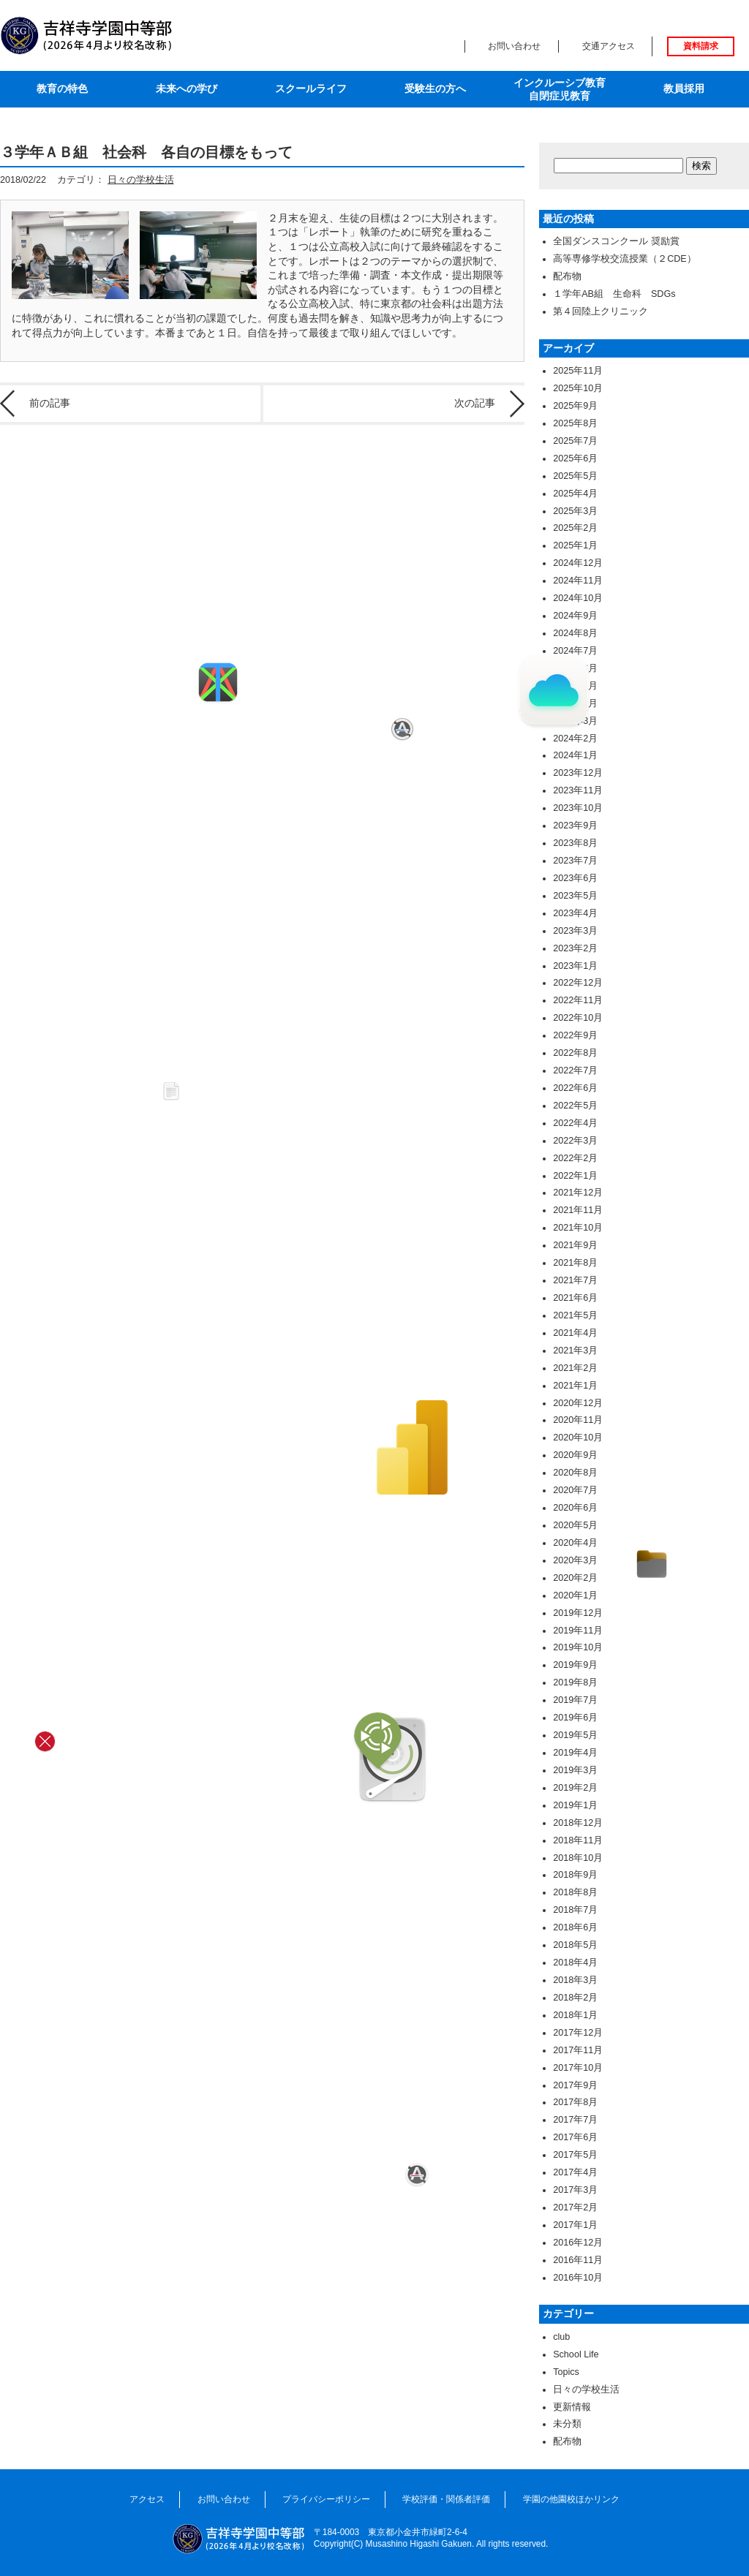 Image resolution: width=749 pixels, height=2576 pixels. What do you see at coordinates (412, 1447) in the screenshot?
I see `open Microsoft Power BI app` at bounding box center [412, 1447].